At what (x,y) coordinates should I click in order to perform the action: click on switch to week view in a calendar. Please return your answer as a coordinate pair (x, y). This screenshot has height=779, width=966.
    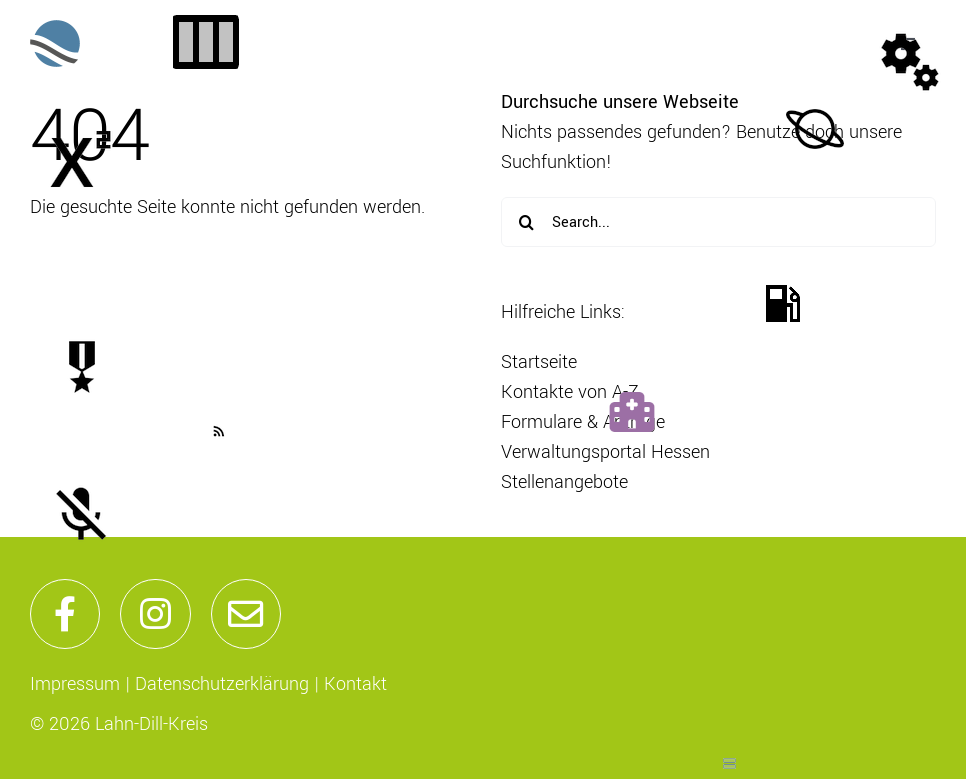
    Looking at the image, I should click on (206, 42).